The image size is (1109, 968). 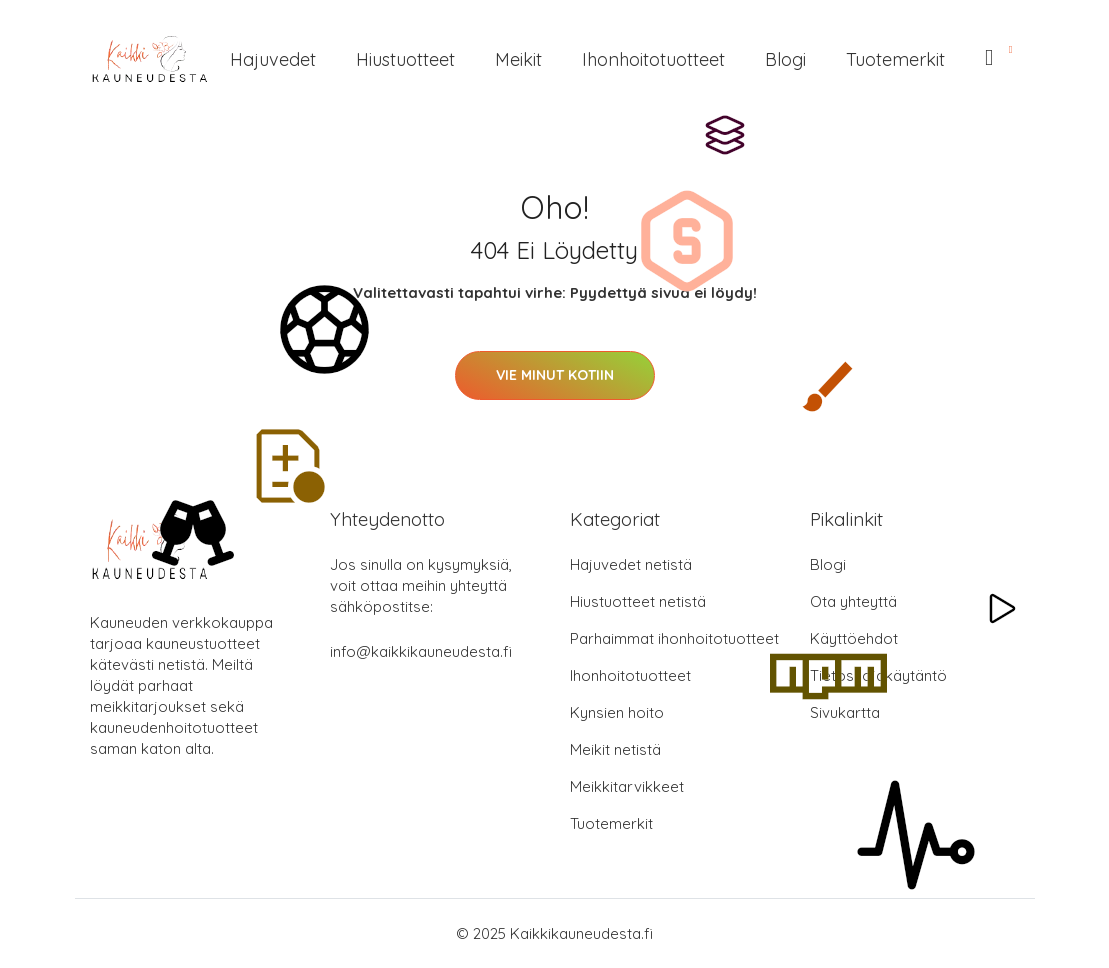 I want to click on access sports or football content, so click(x=324, y=329).